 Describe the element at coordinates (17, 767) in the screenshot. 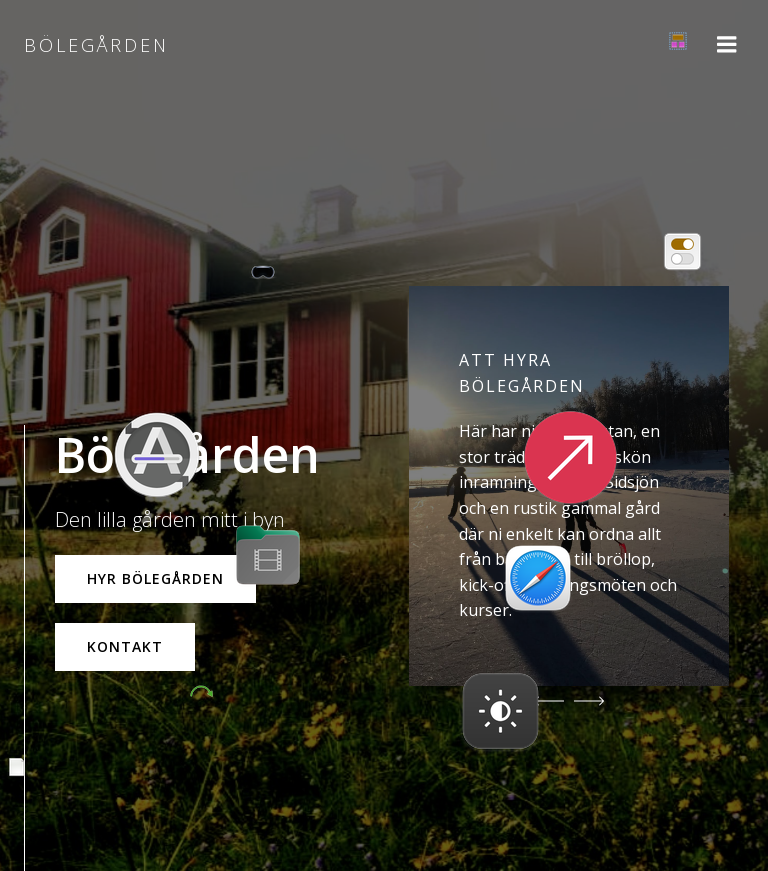

I see `a text or document file preview` at that location.